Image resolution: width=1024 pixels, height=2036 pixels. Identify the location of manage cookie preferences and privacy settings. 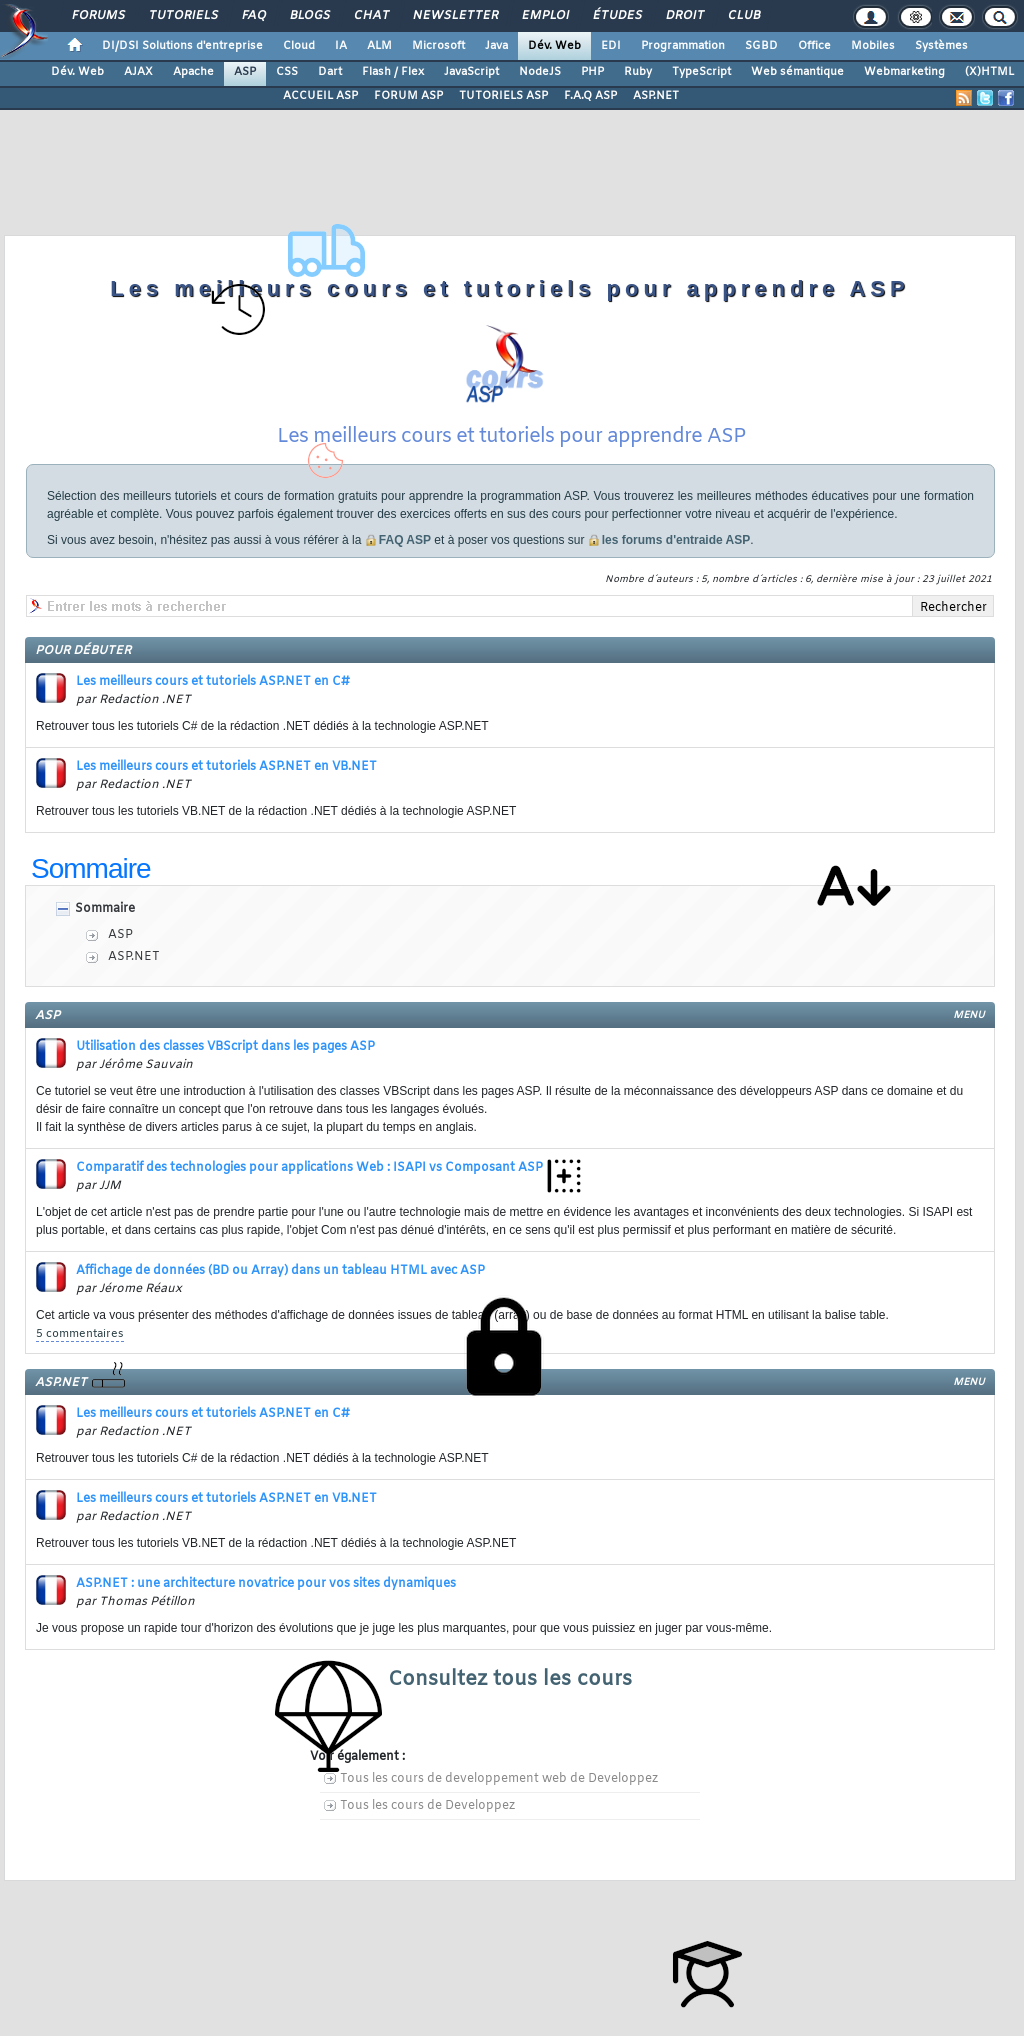
(325, 460).